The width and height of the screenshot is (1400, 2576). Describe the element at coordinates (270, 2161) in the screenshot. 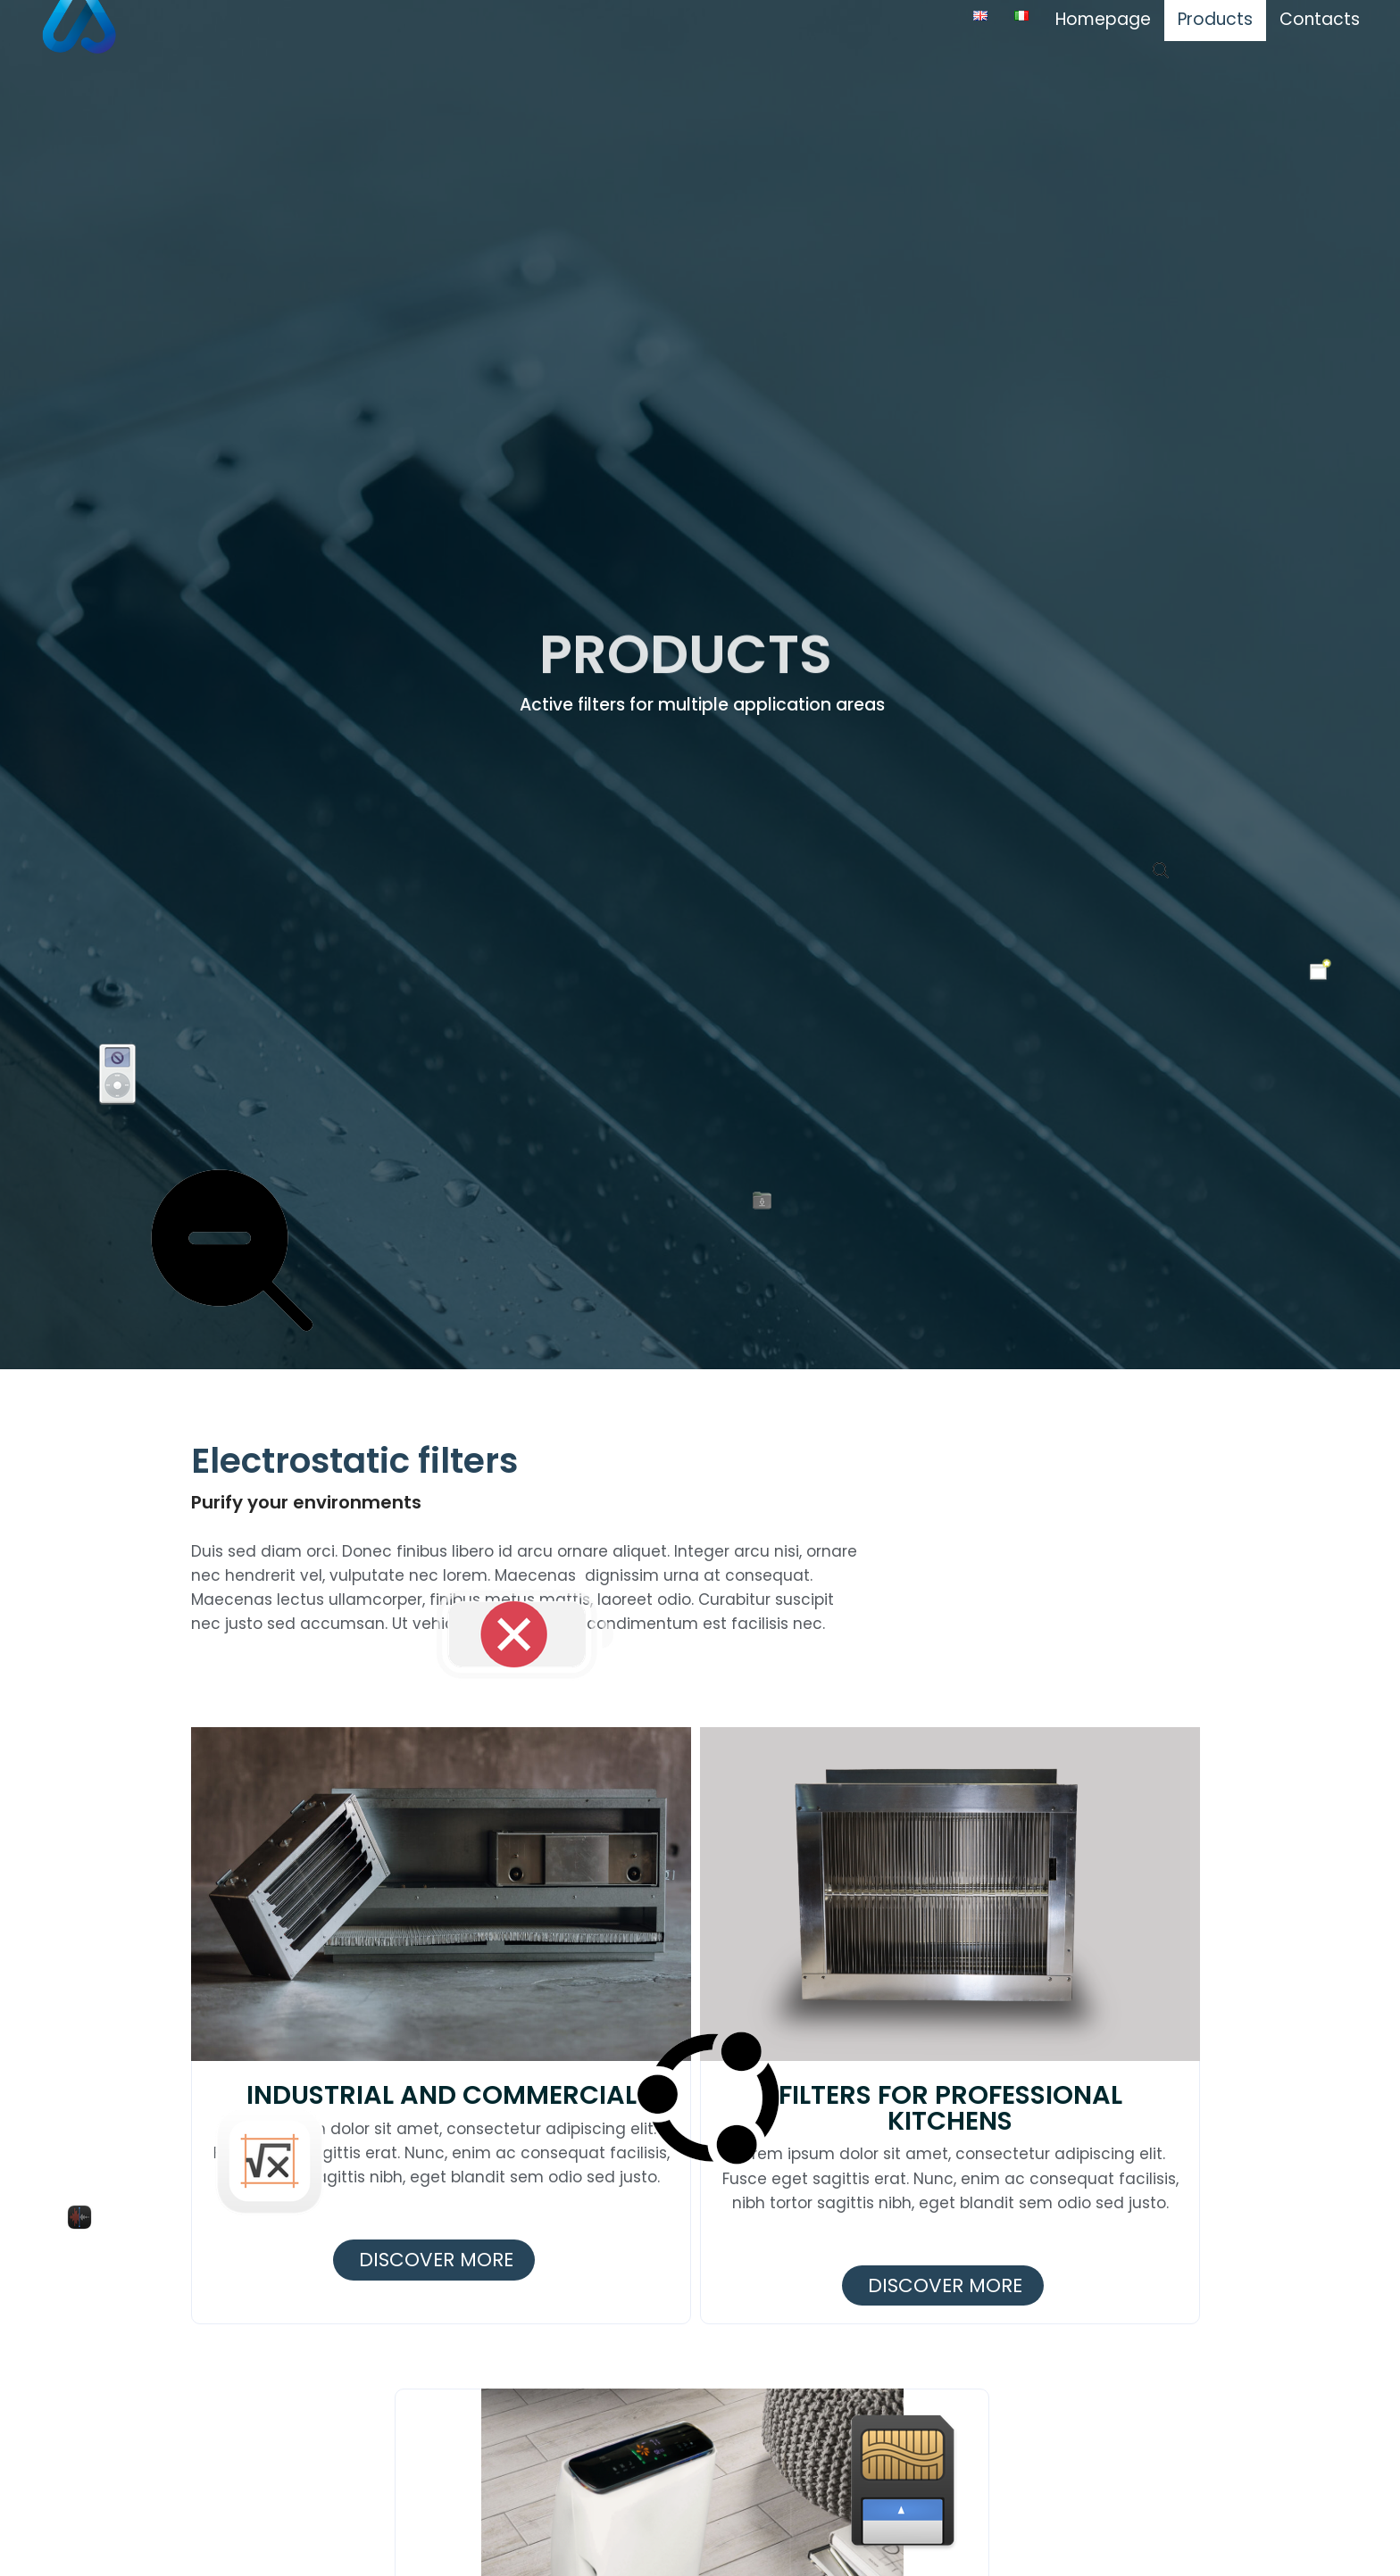

I see `open libreoffice math equation editor` at that location.